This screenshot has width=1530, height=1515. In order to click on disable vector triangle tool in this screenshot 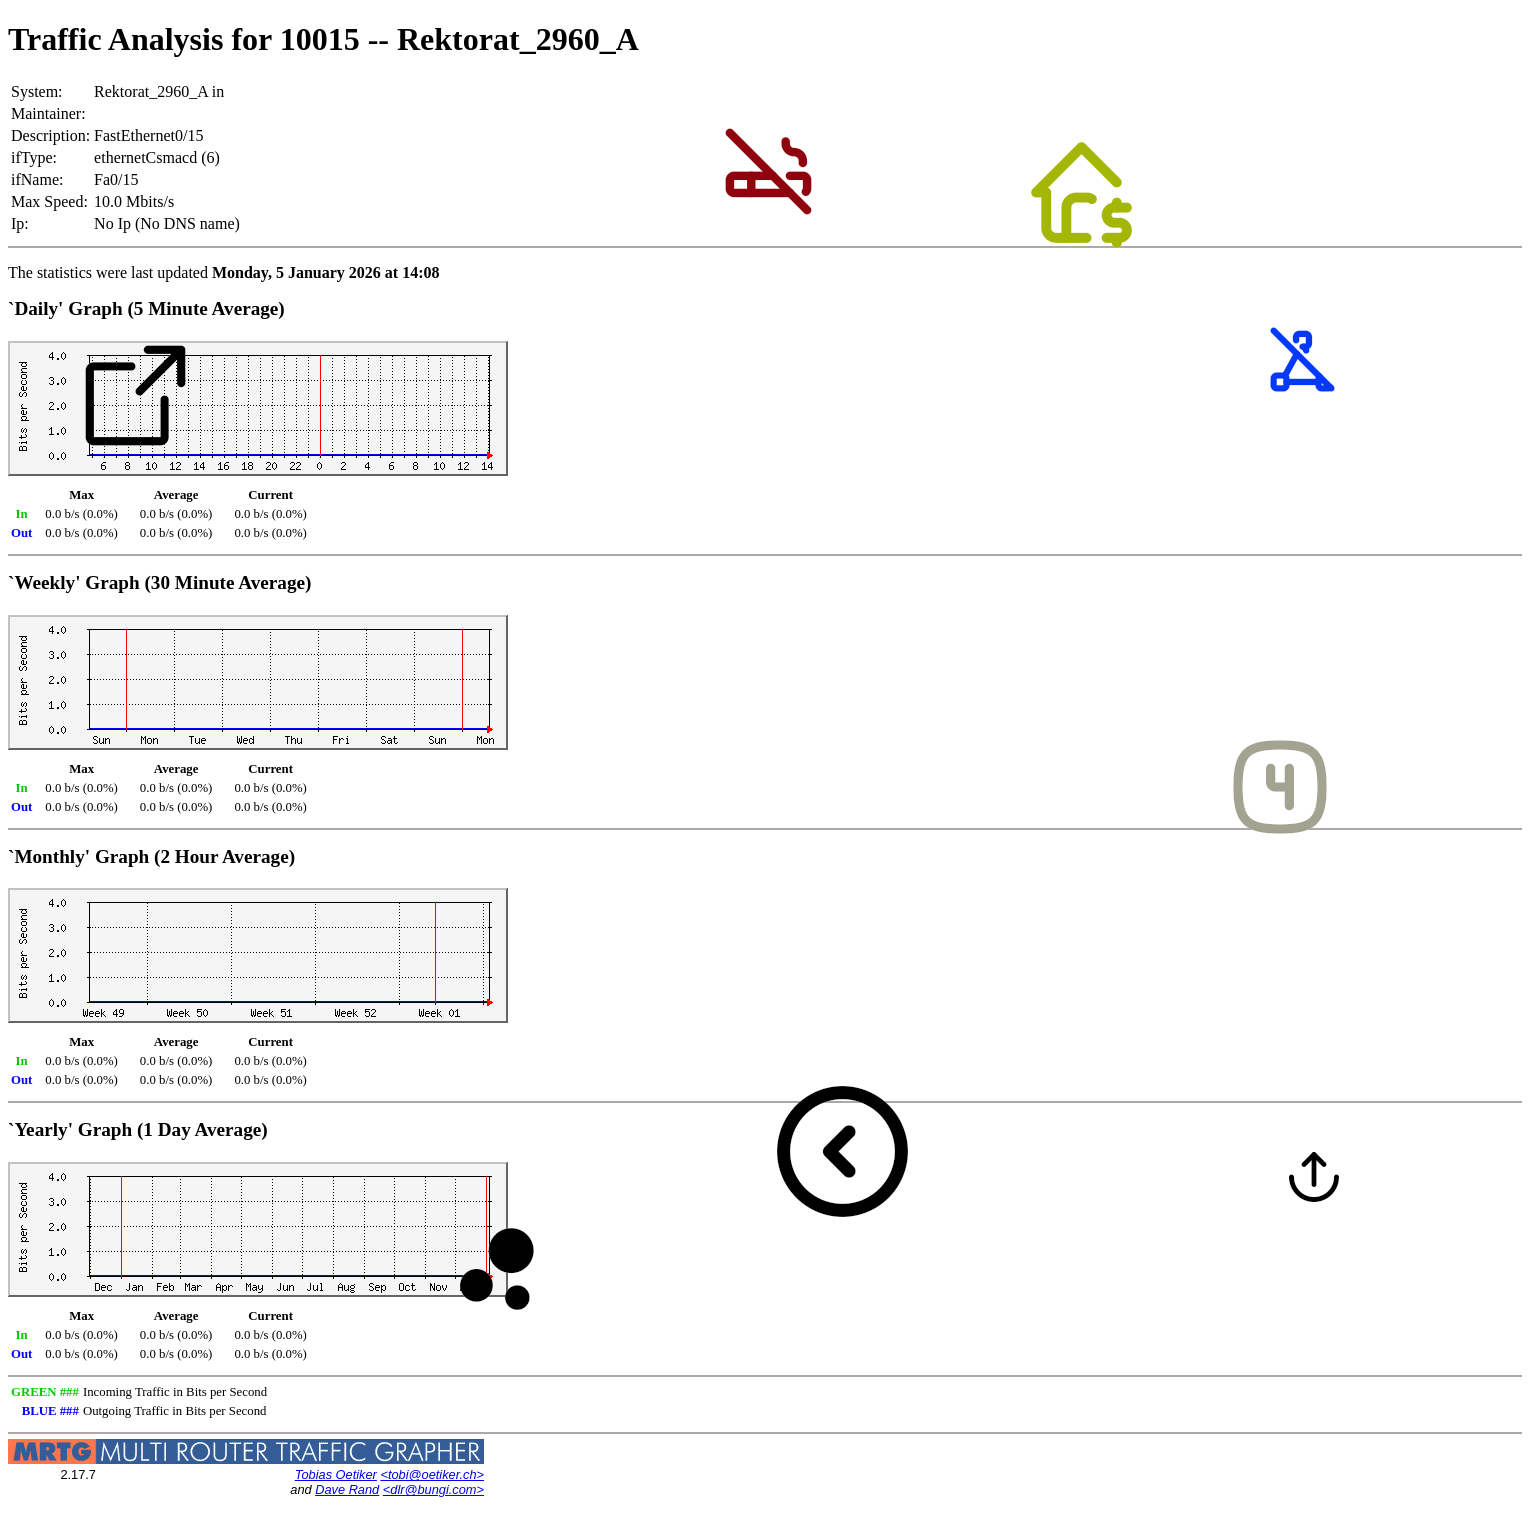, I will do `click(1302, 359)`.